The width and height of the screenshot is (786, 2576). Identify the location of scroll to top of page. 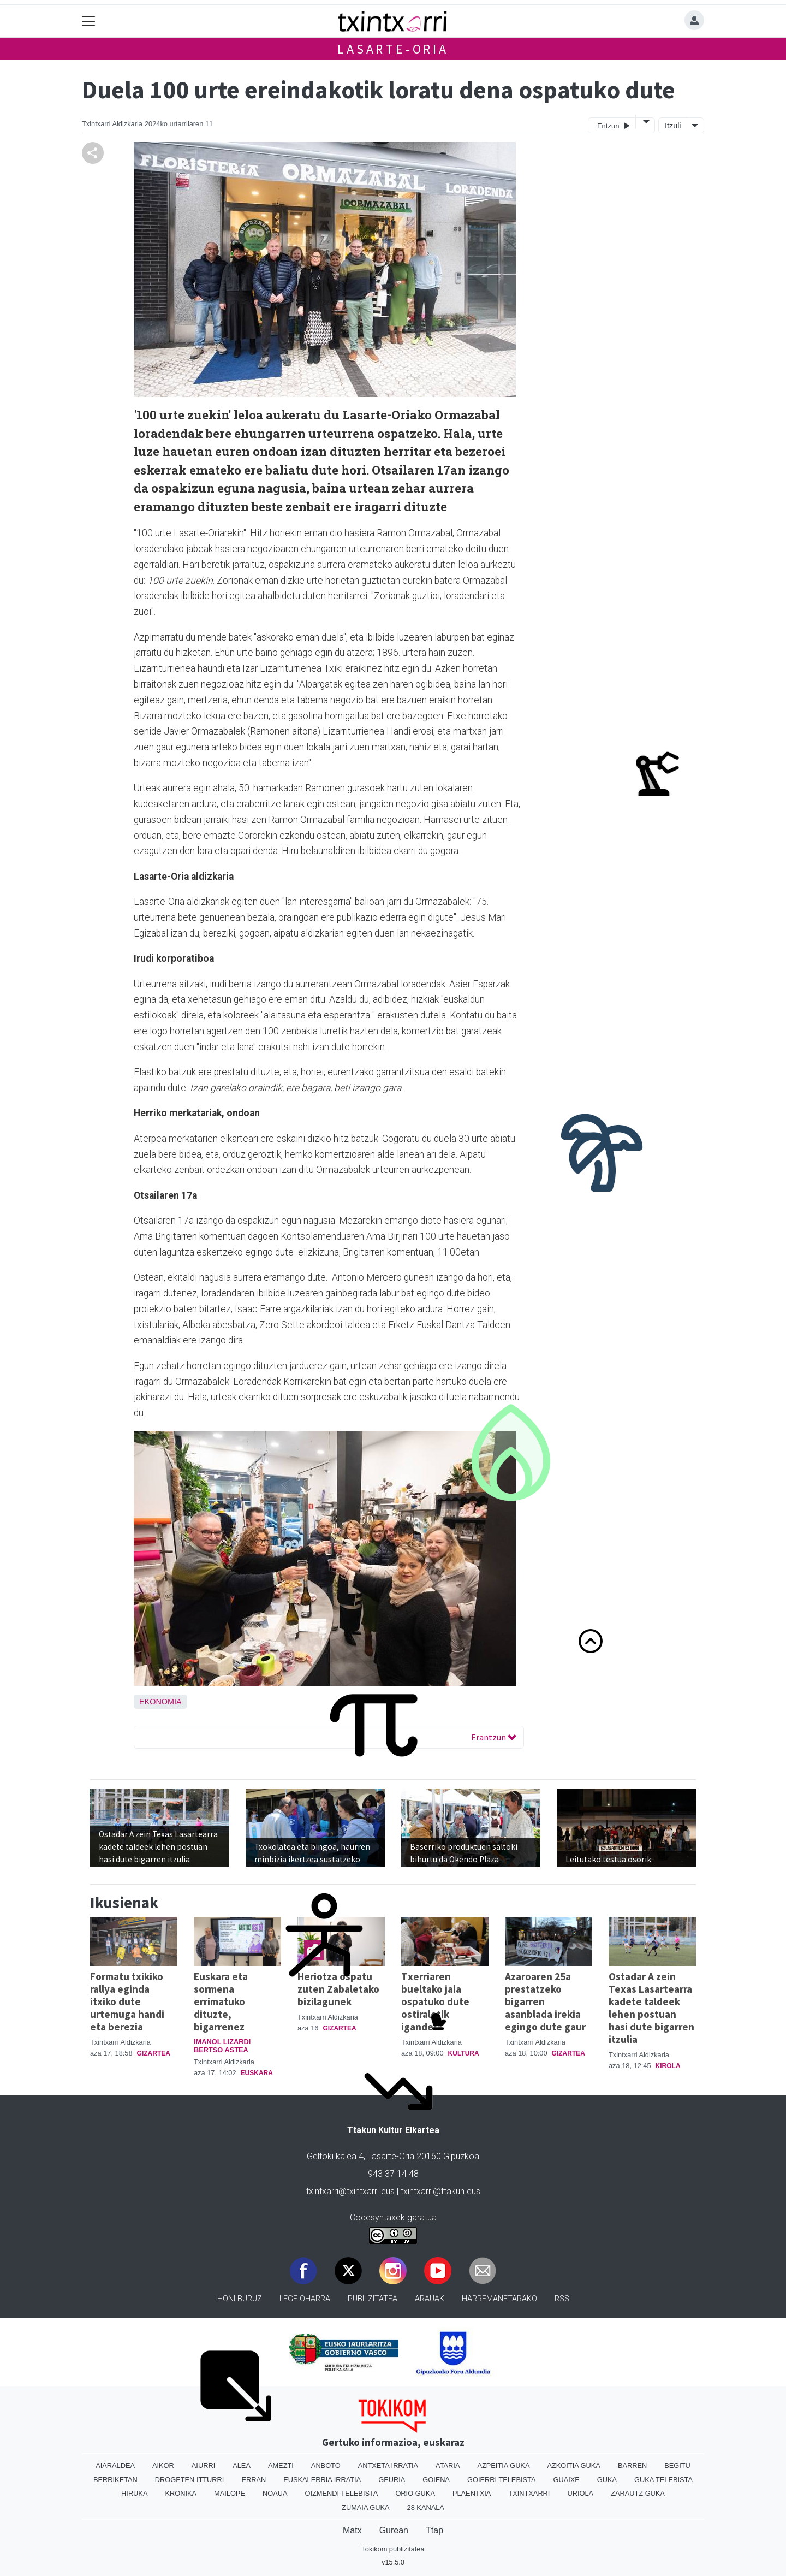
(591, 1641).